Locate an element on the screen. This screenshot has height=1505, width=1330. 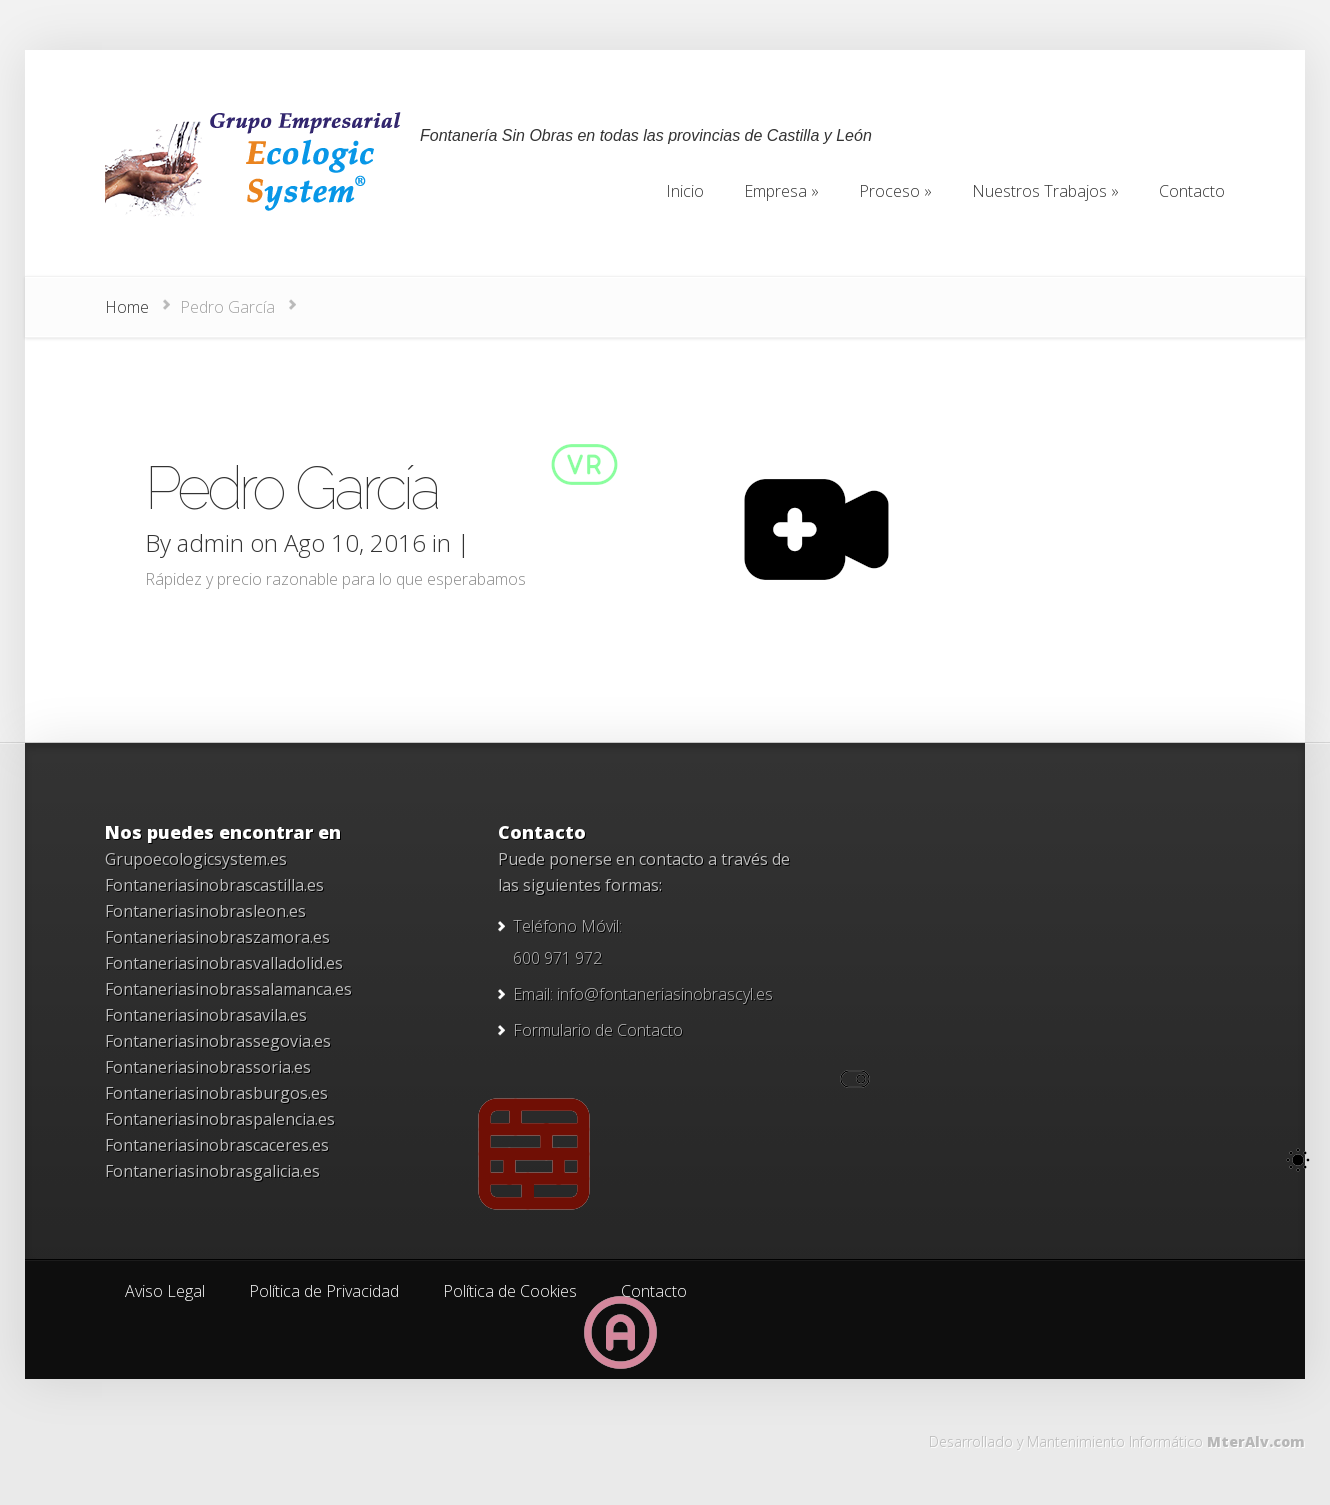
indicates tumble dry at any heat setting is located at coordinates (620, 1332).